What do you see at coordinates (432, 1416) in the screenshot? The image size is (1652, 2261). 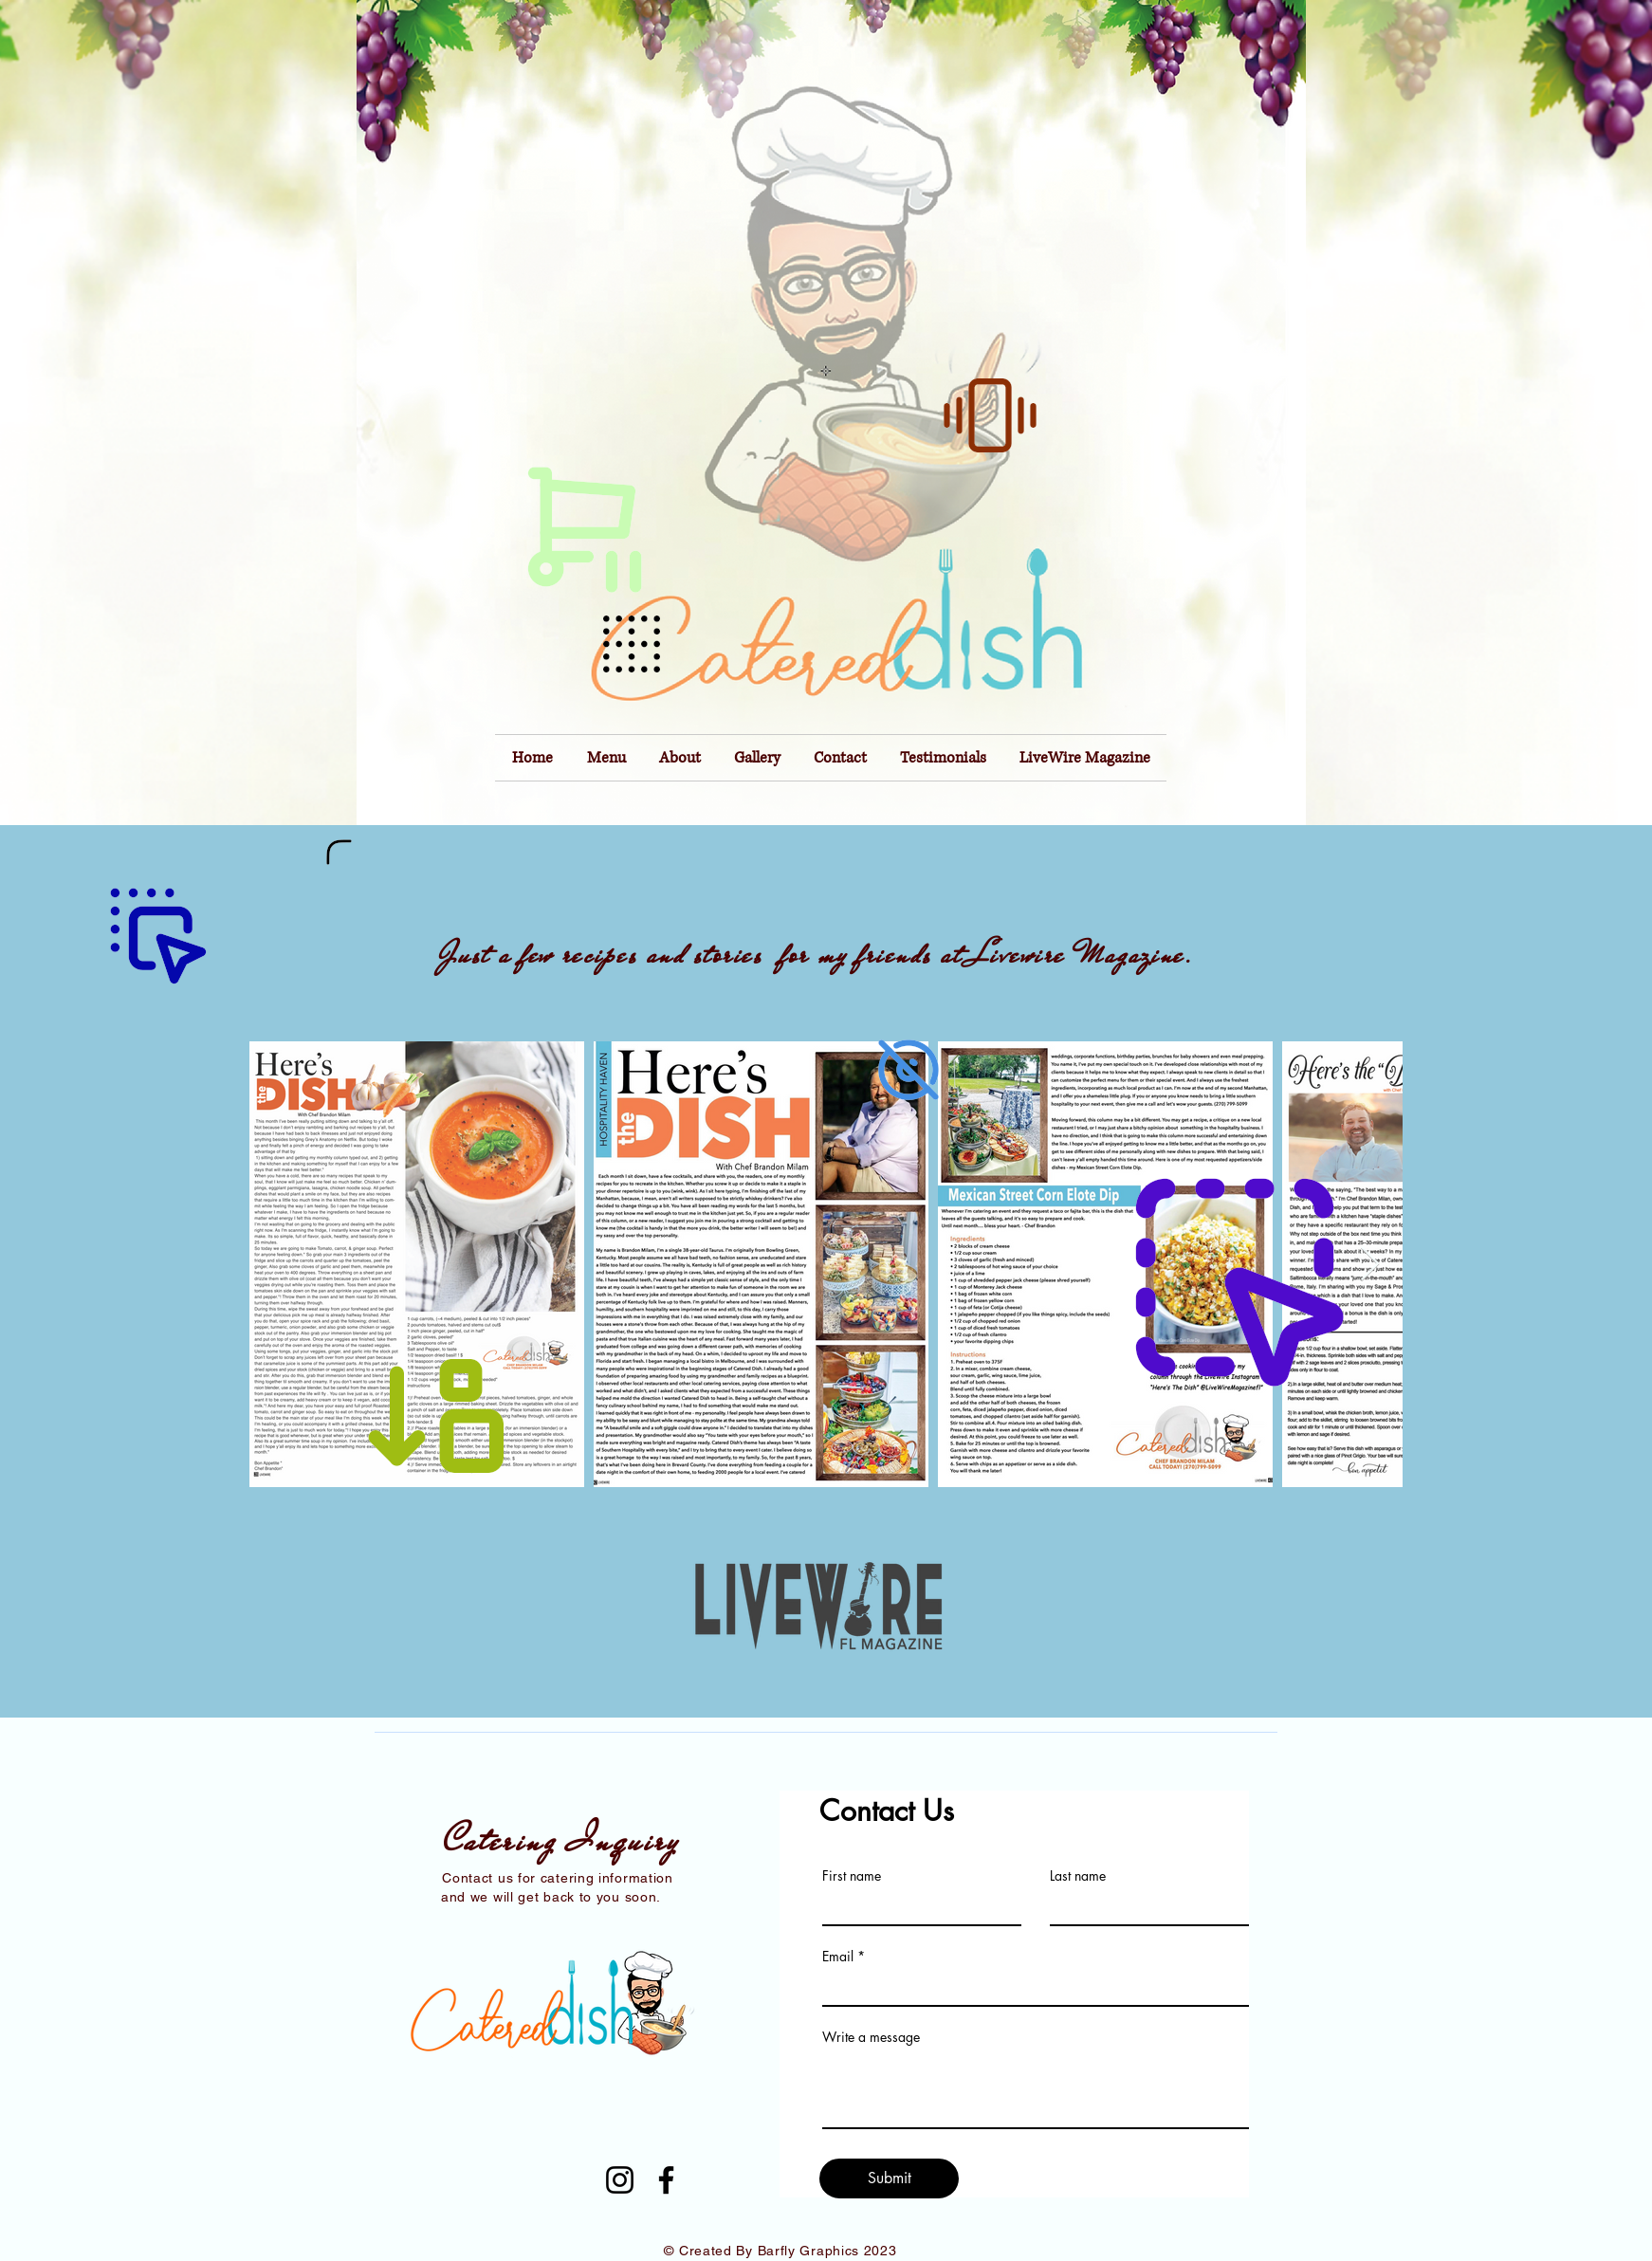 I see `sort items from smallest to largest` at bounding box center [432, 1416].